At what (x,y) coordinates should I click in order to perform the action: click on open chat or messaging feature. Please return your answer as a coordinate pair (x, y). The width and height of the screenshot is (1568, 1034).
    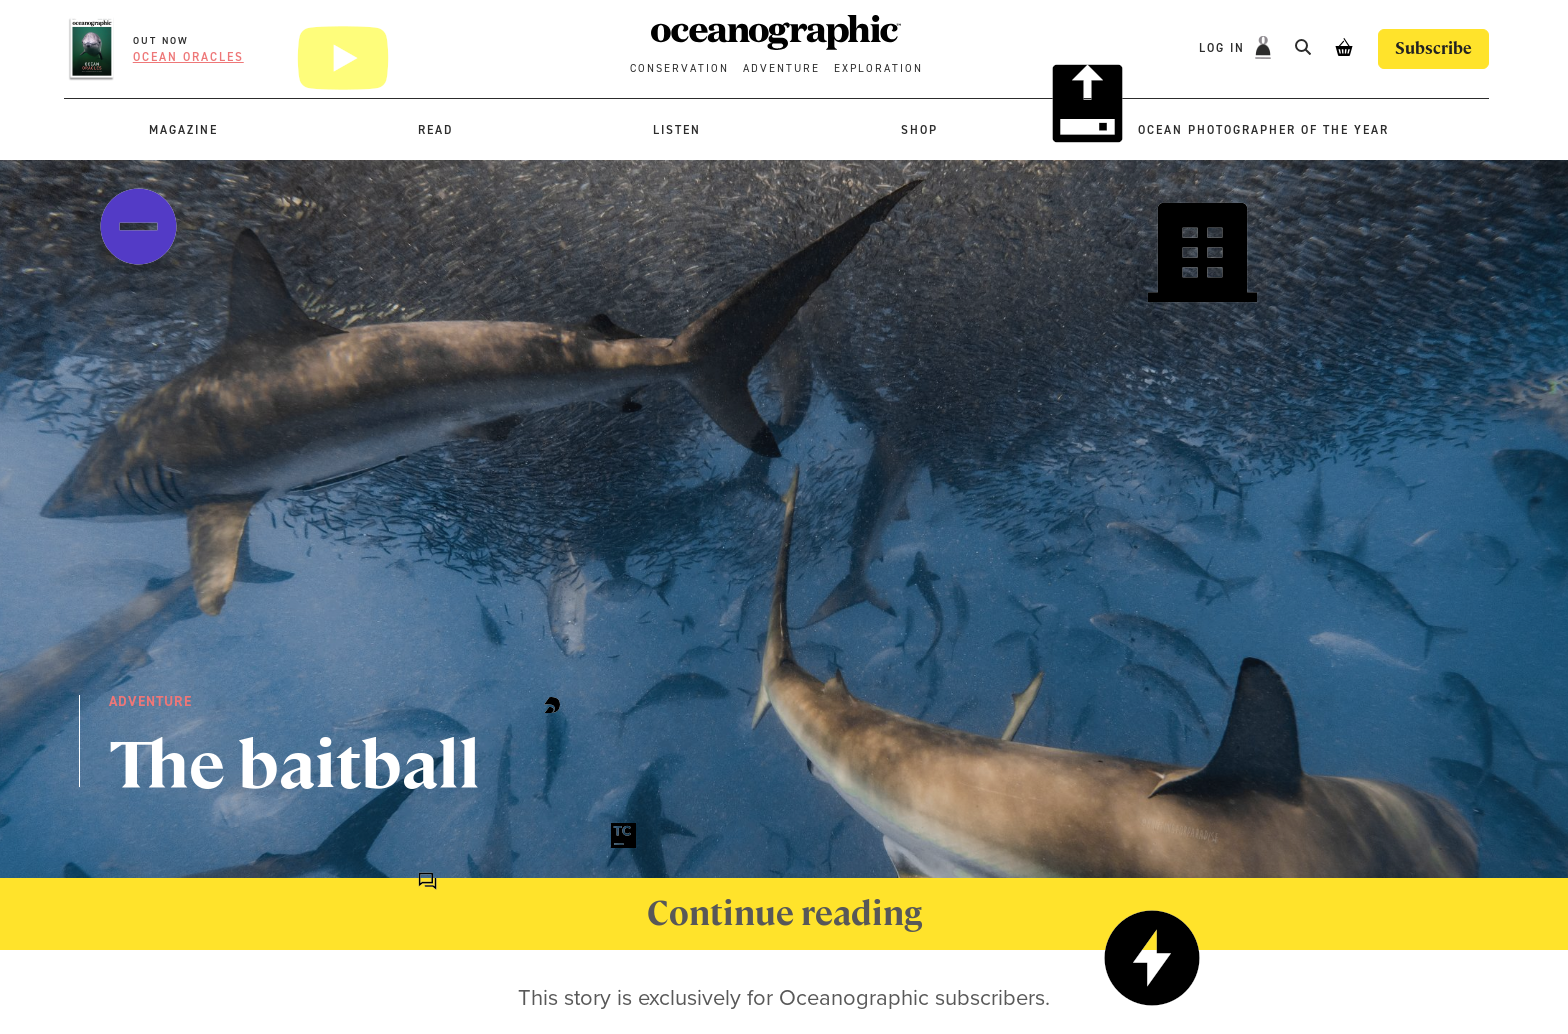
    Looking at the image, I should click on (428, 881).